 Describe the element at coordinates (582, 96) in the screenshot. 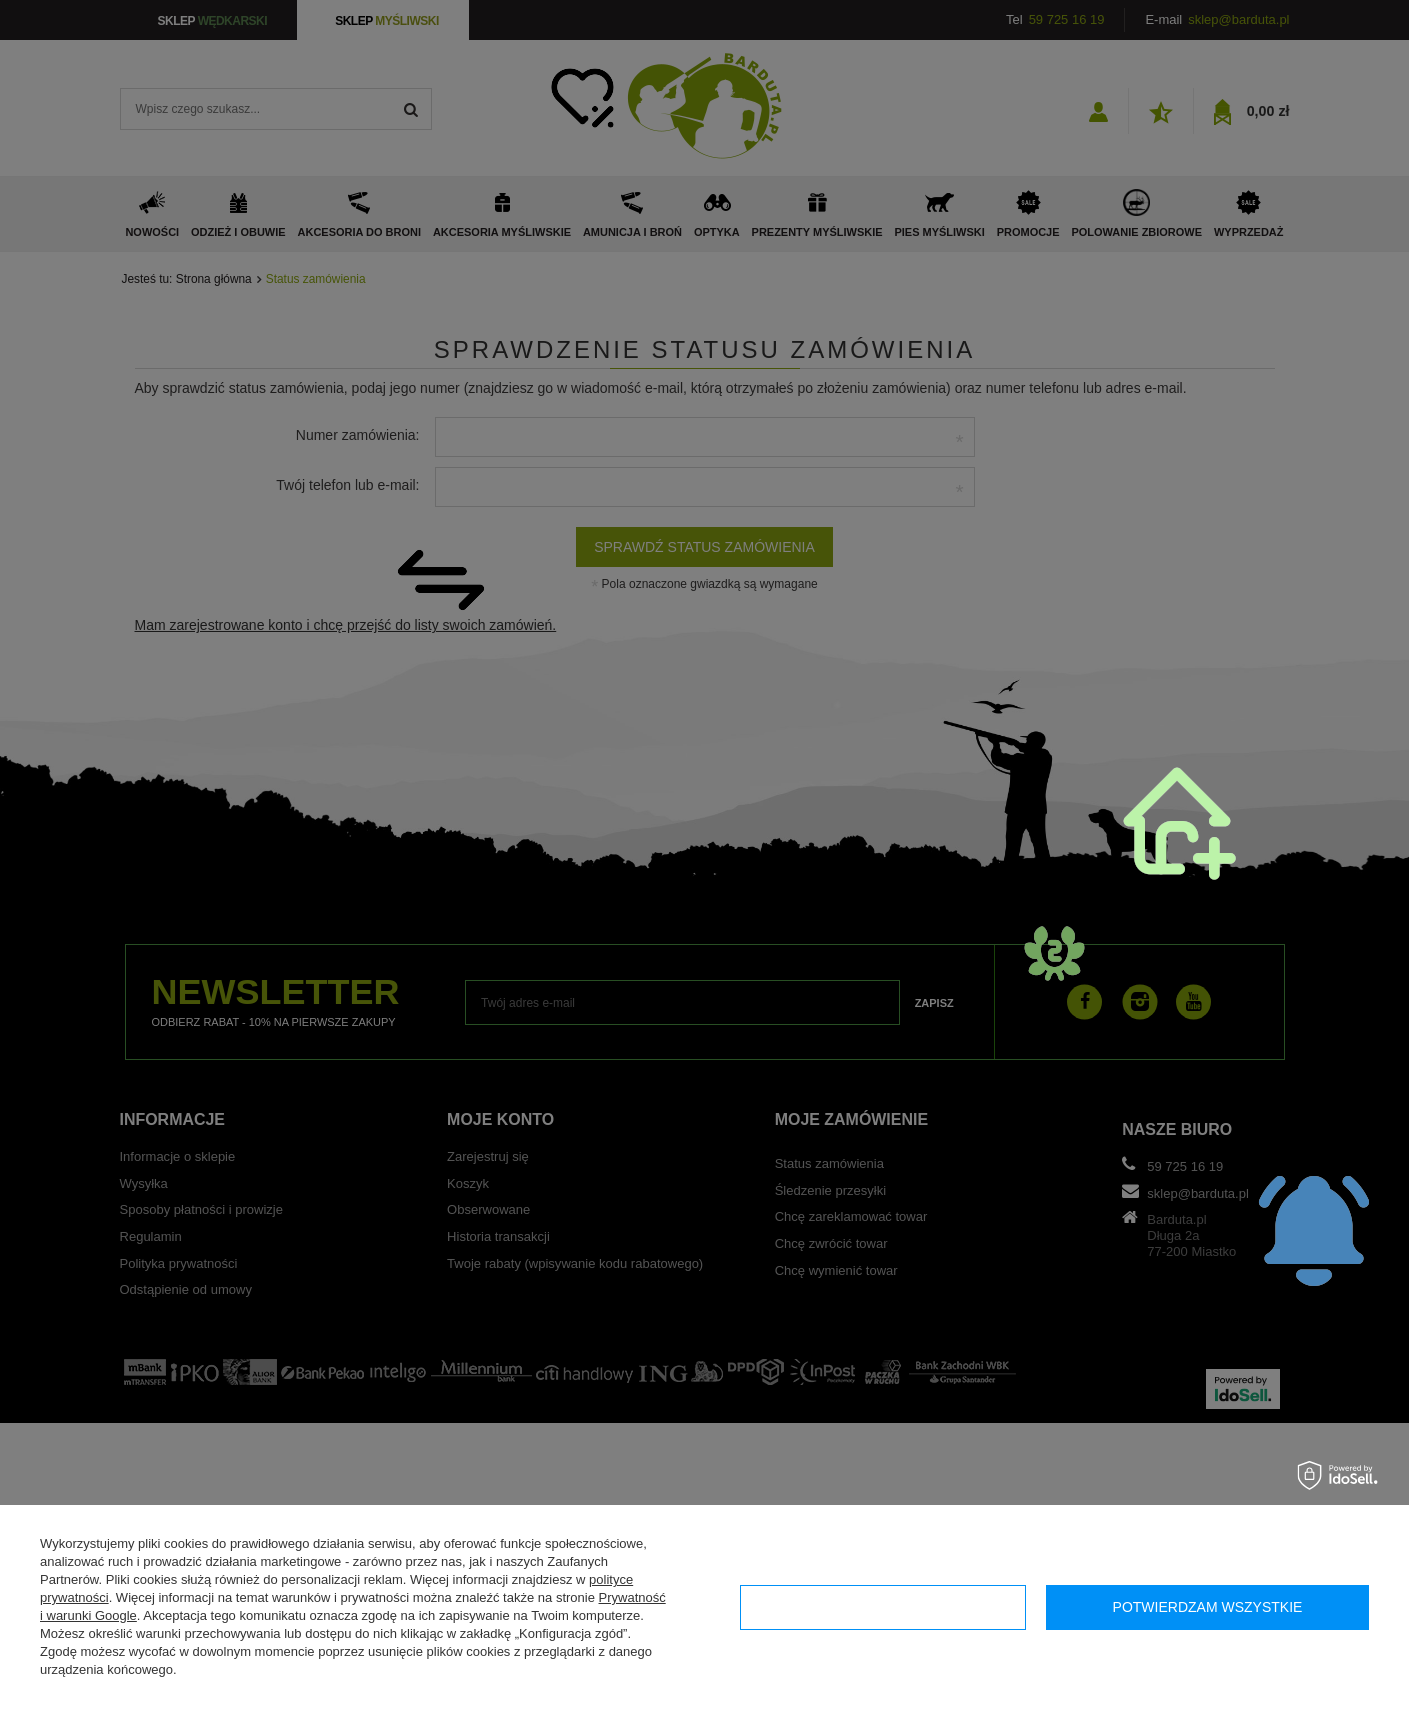

I see `view discounted favorites or wishlist items` at that location.